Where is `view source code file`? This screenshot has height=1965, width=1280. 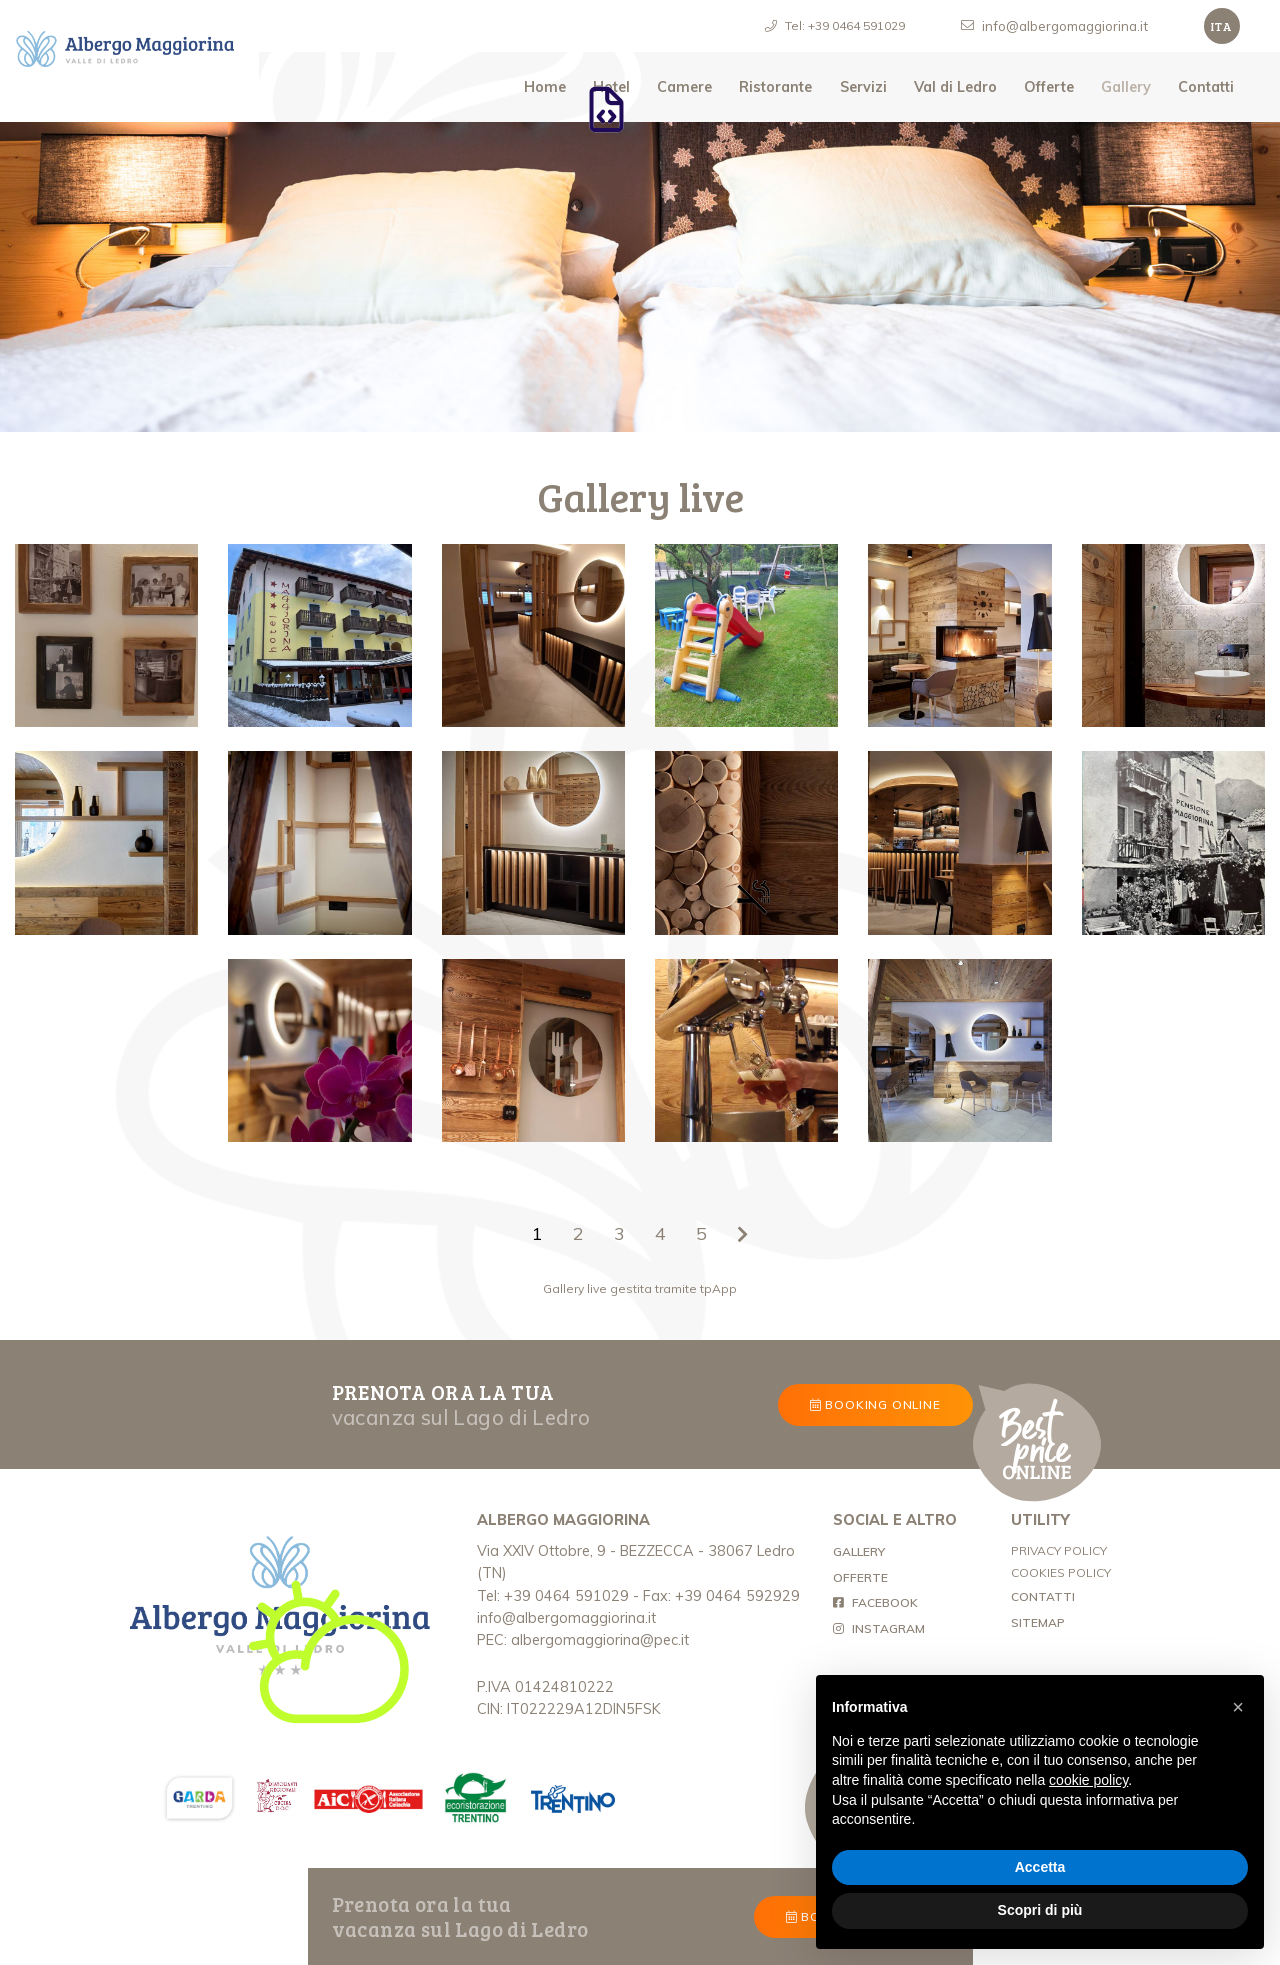 view source code file is located at coordinates (606, 109).